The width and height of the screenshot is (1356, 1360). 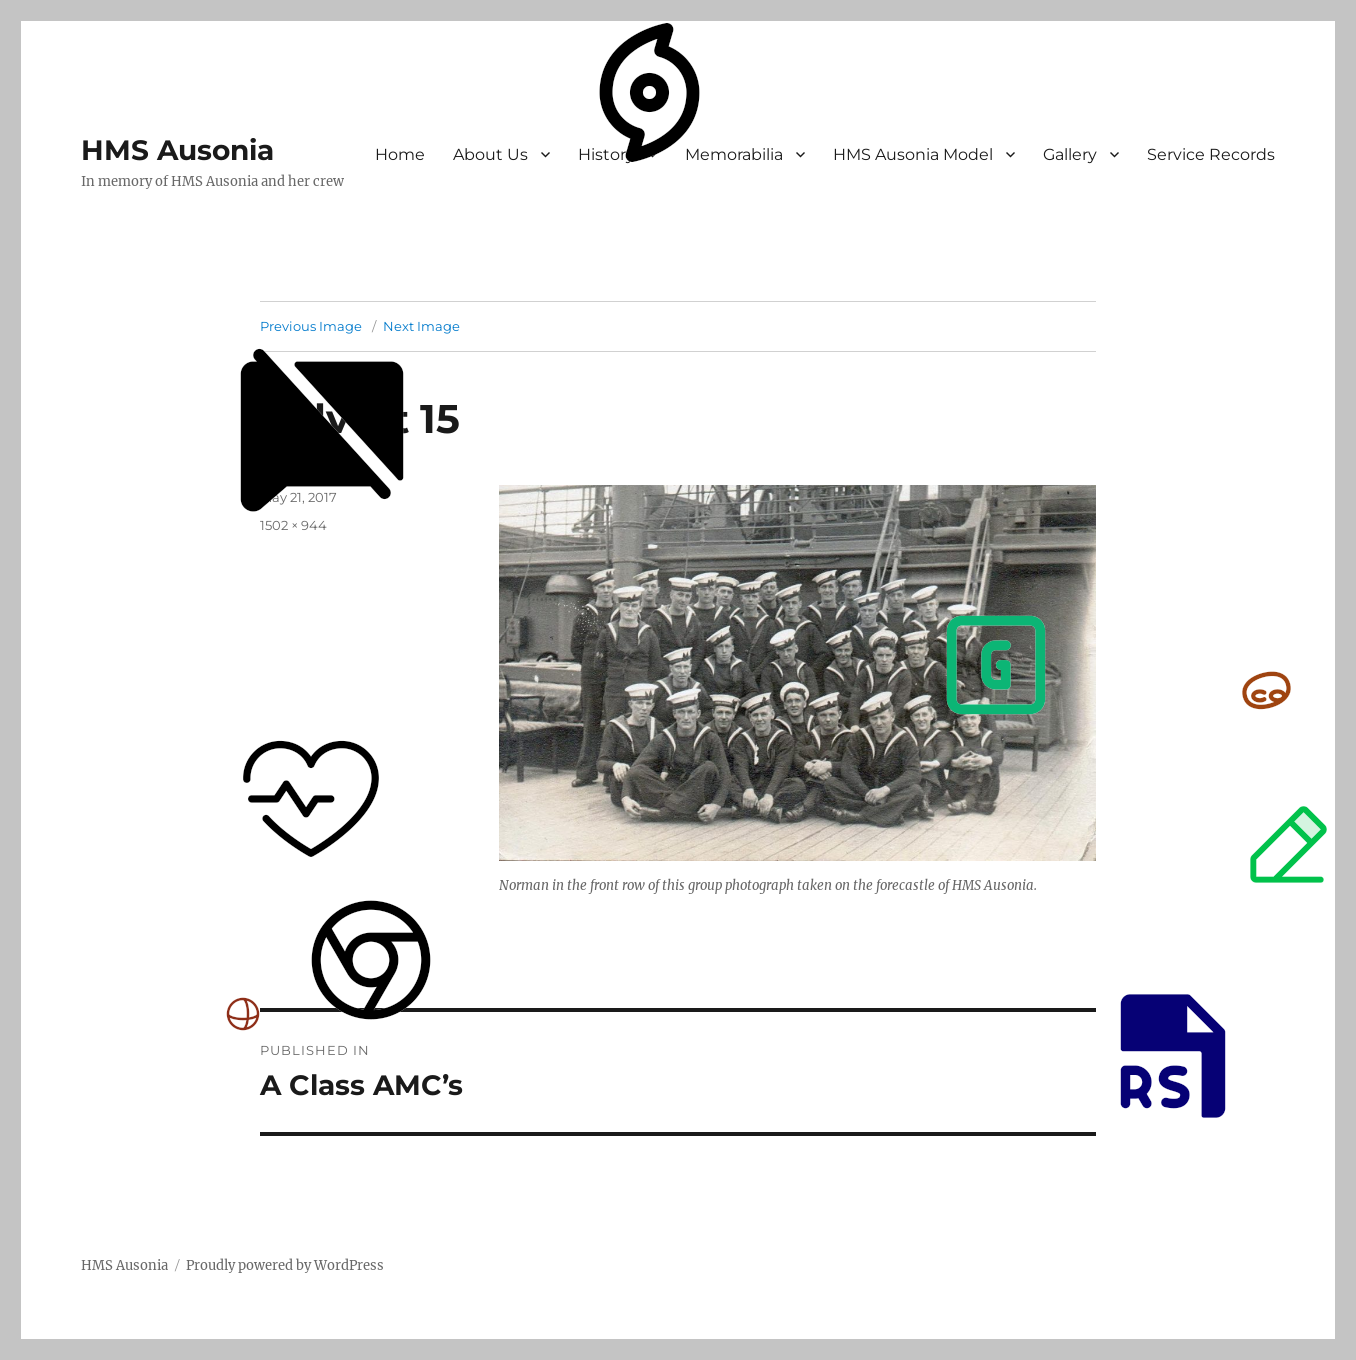 What do you see at coordinates (996, 665) in the screenshot?
I see `access Google services or integration` at bounding box center [996, 665].